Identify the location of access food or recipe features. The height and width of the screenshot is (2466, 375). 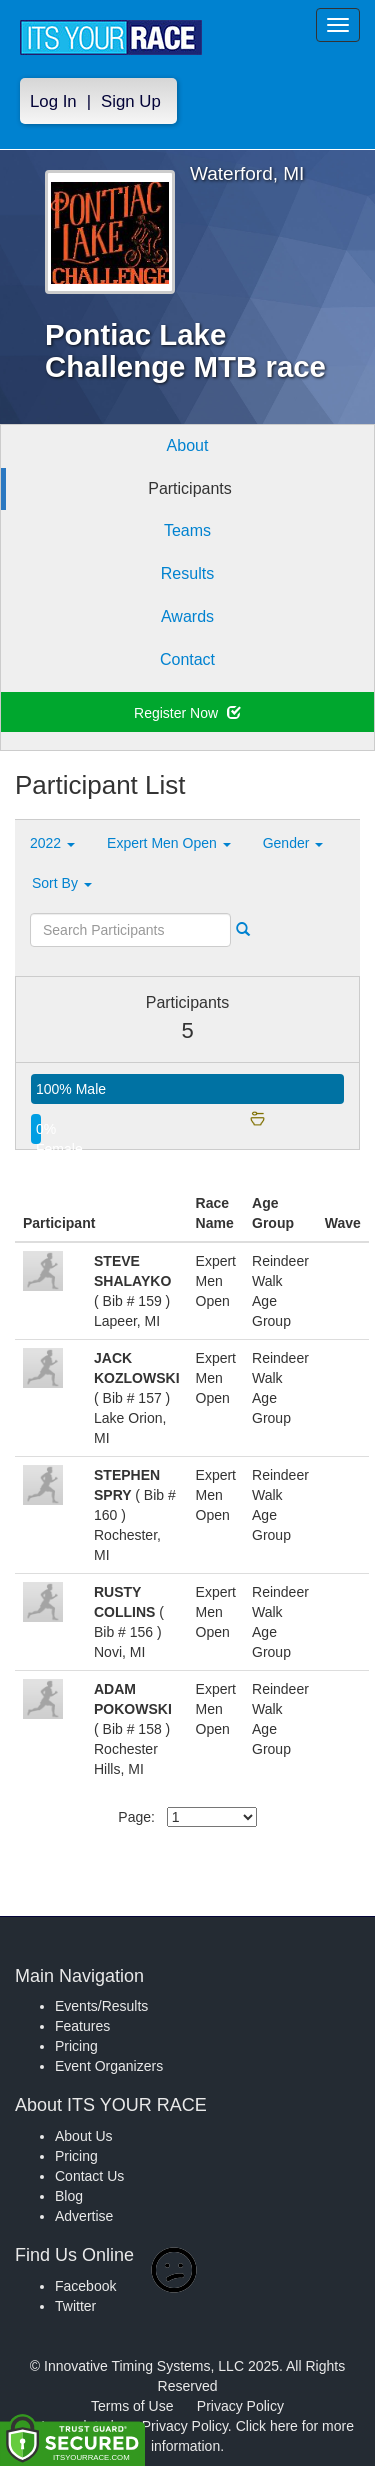
(257, 1118).